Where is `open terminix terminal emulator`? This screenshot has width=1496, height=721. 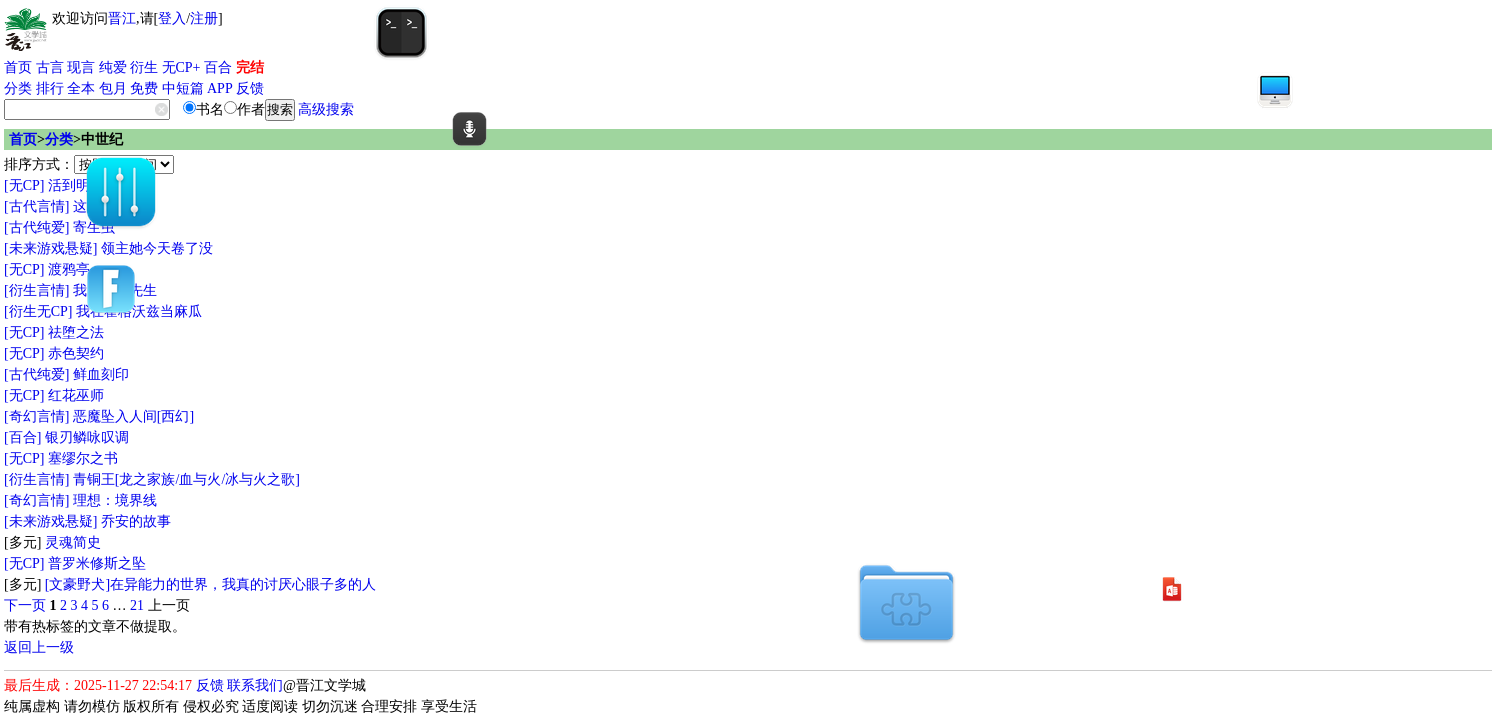
open terminix terminal emulator is located at coordinates (401, 32).